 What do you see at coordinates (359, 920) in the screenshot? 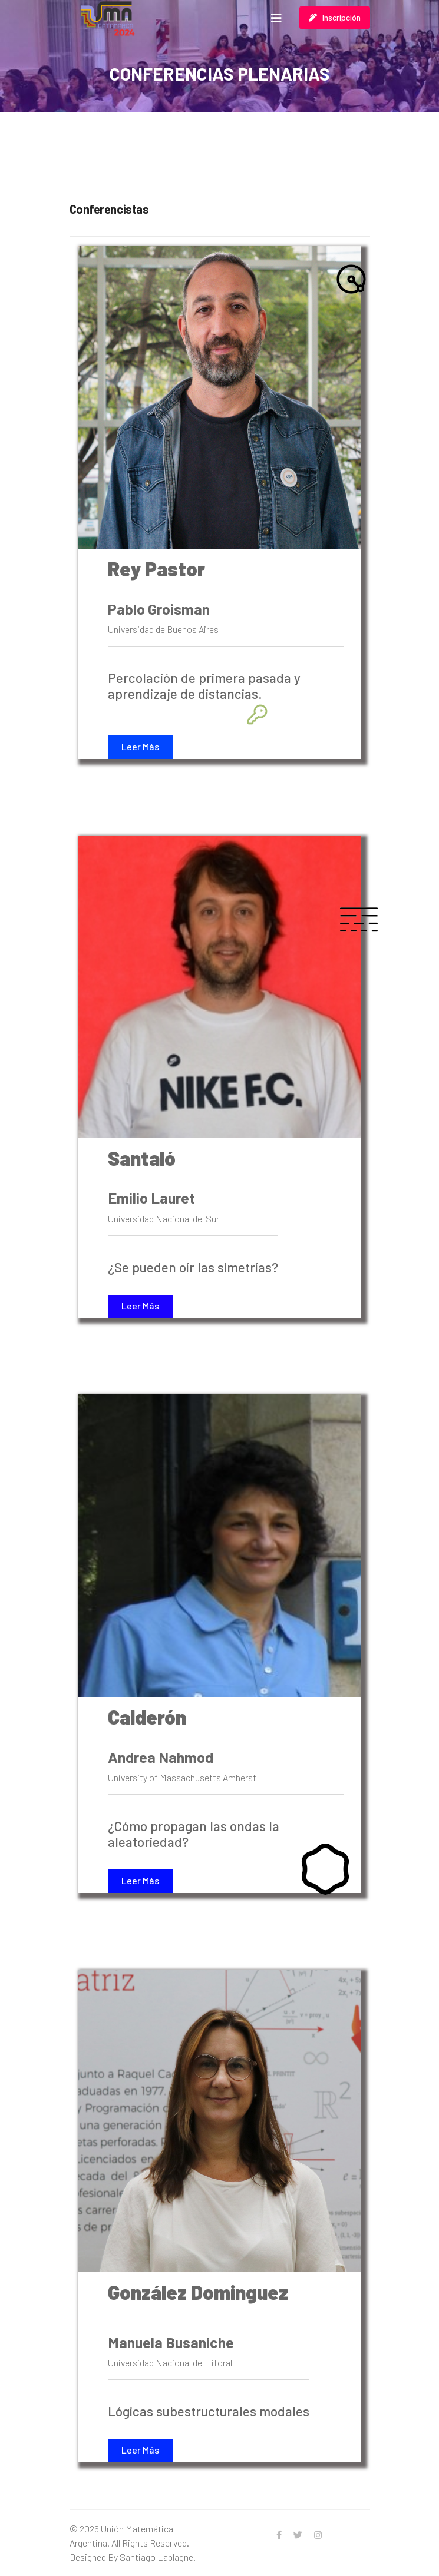
I see `apply a gradient fill to selected object` at bounding box center [359, 920].